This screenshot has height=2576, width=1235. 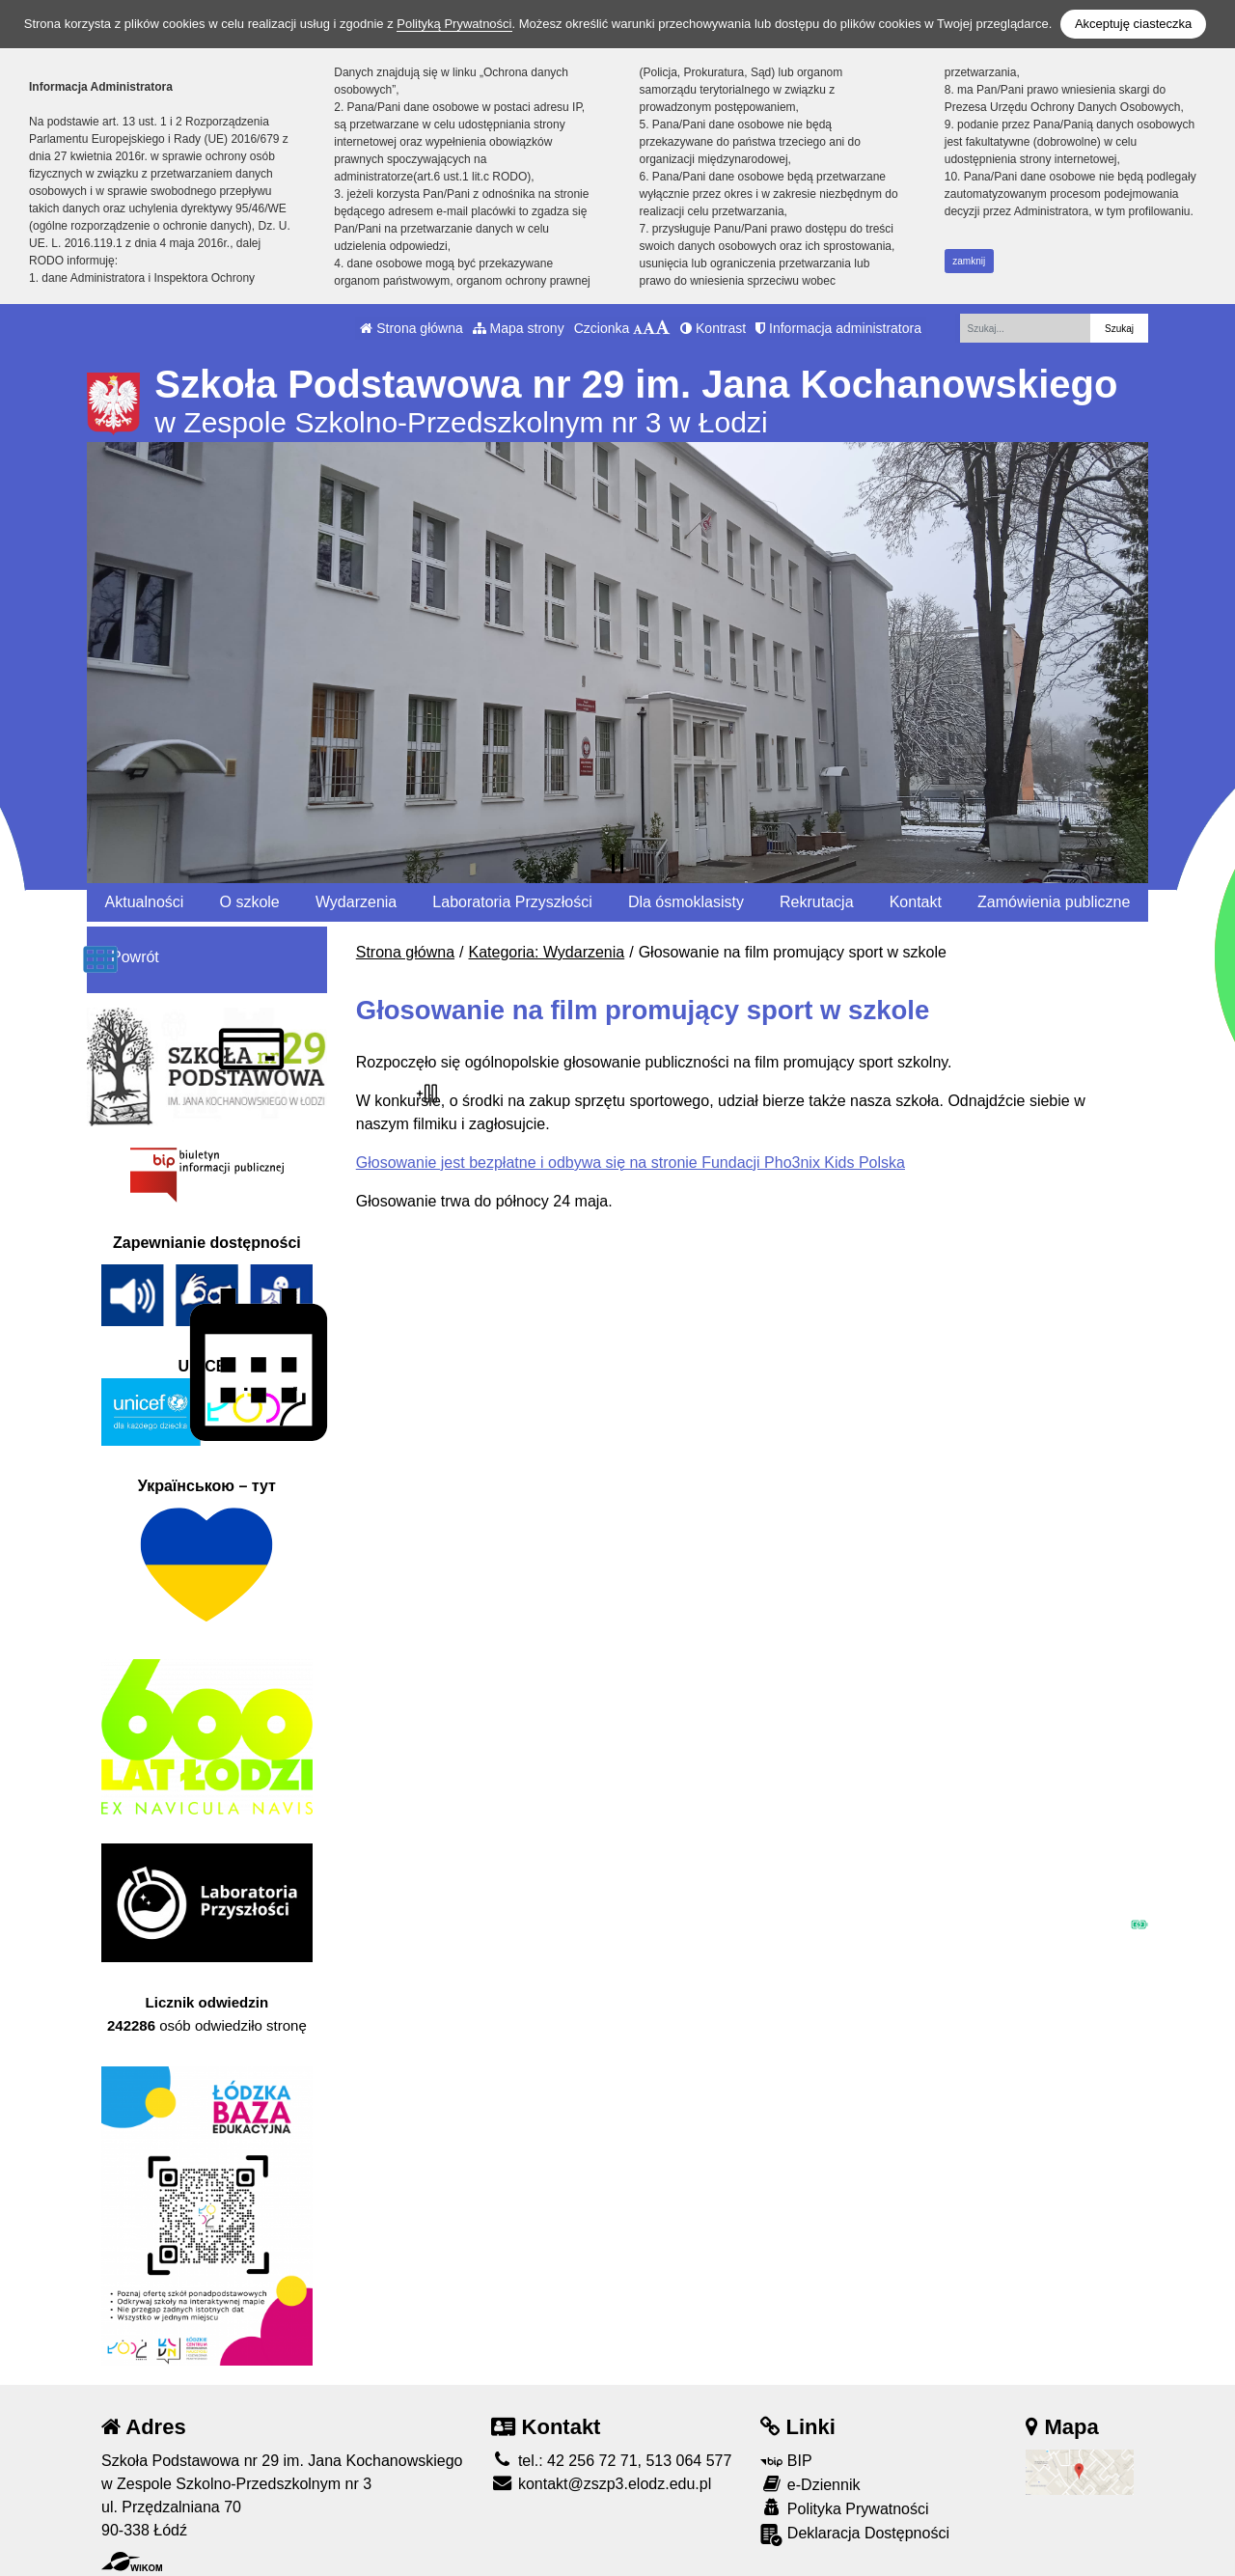 What do you see at coordinates (1139, 1925) in the screenshot?
I see `indicates device is currently charging` at bounding box center [1139, 1925].